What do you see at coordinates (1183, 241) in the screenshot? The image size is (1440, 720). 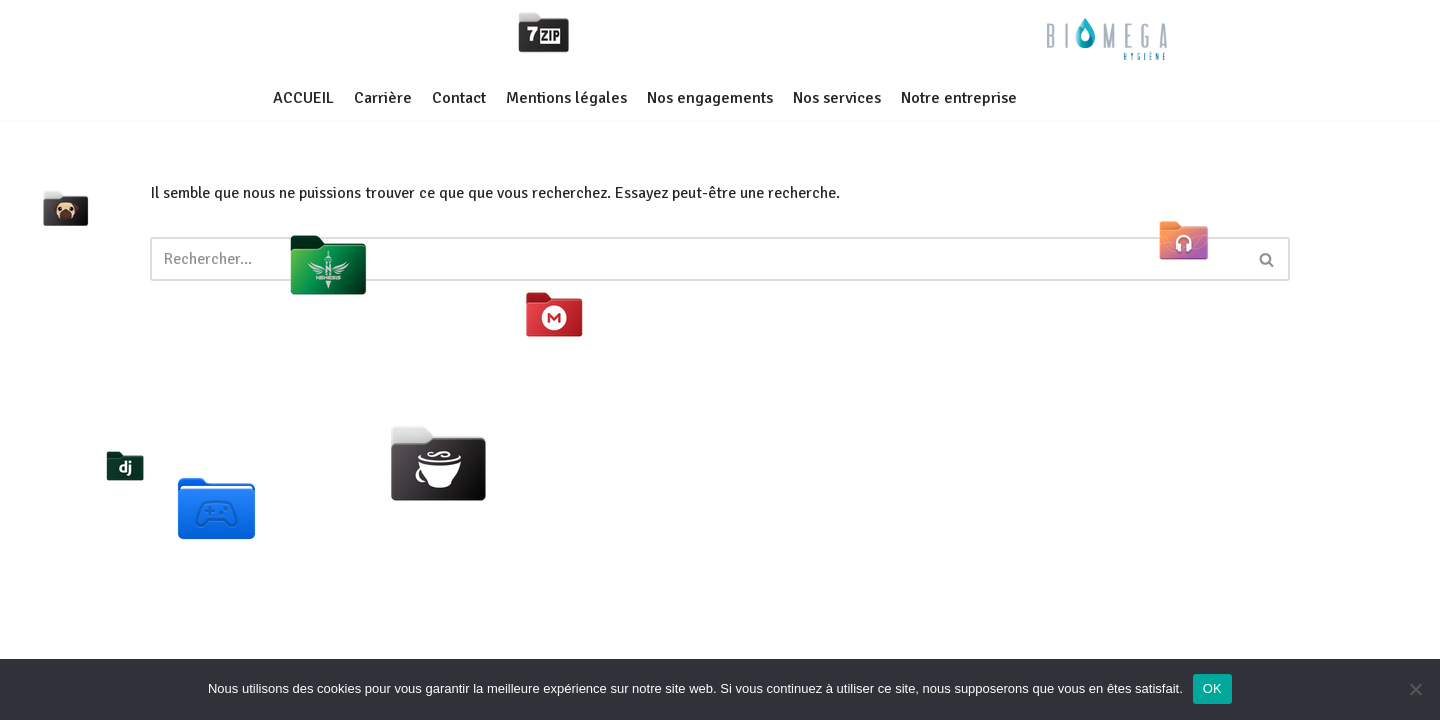 I see `open audacity project files folder` at bounding box center [1183, 241].